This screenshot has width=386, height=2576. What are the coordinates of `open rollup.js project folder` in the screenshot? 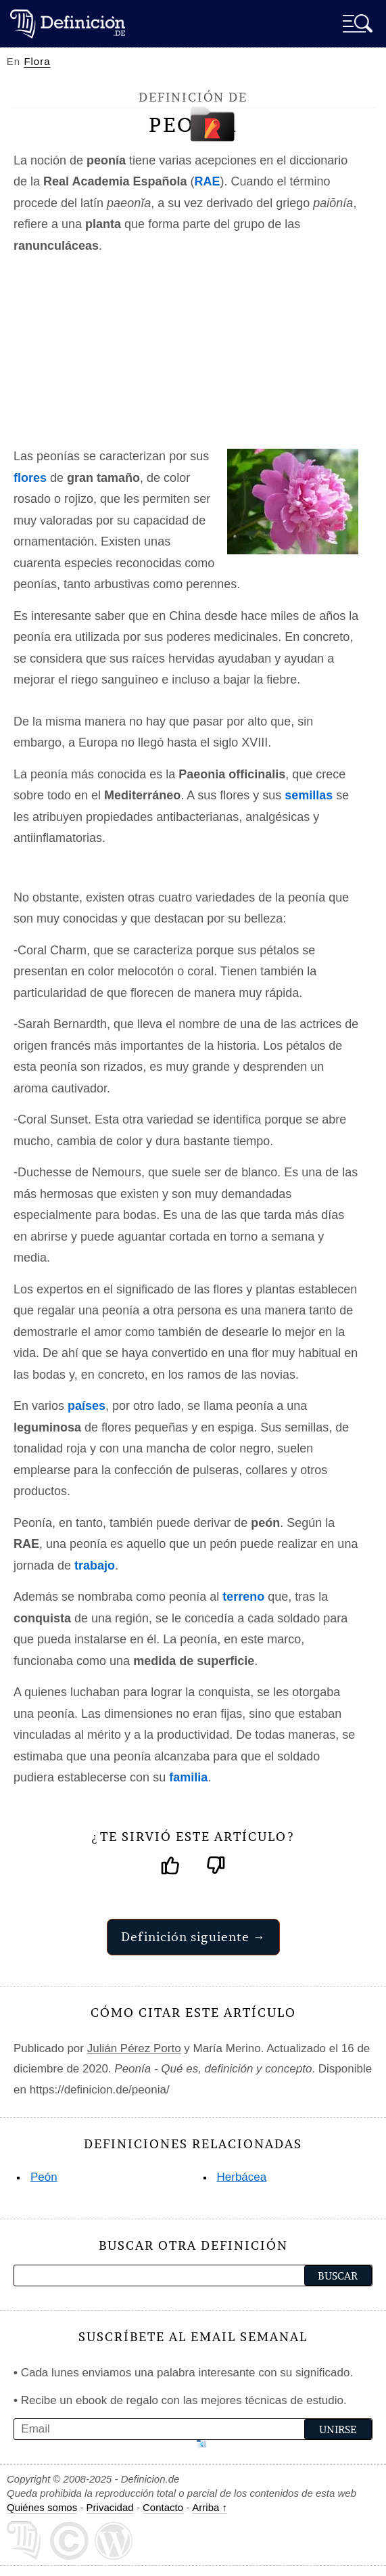 It's located at (212, 125).